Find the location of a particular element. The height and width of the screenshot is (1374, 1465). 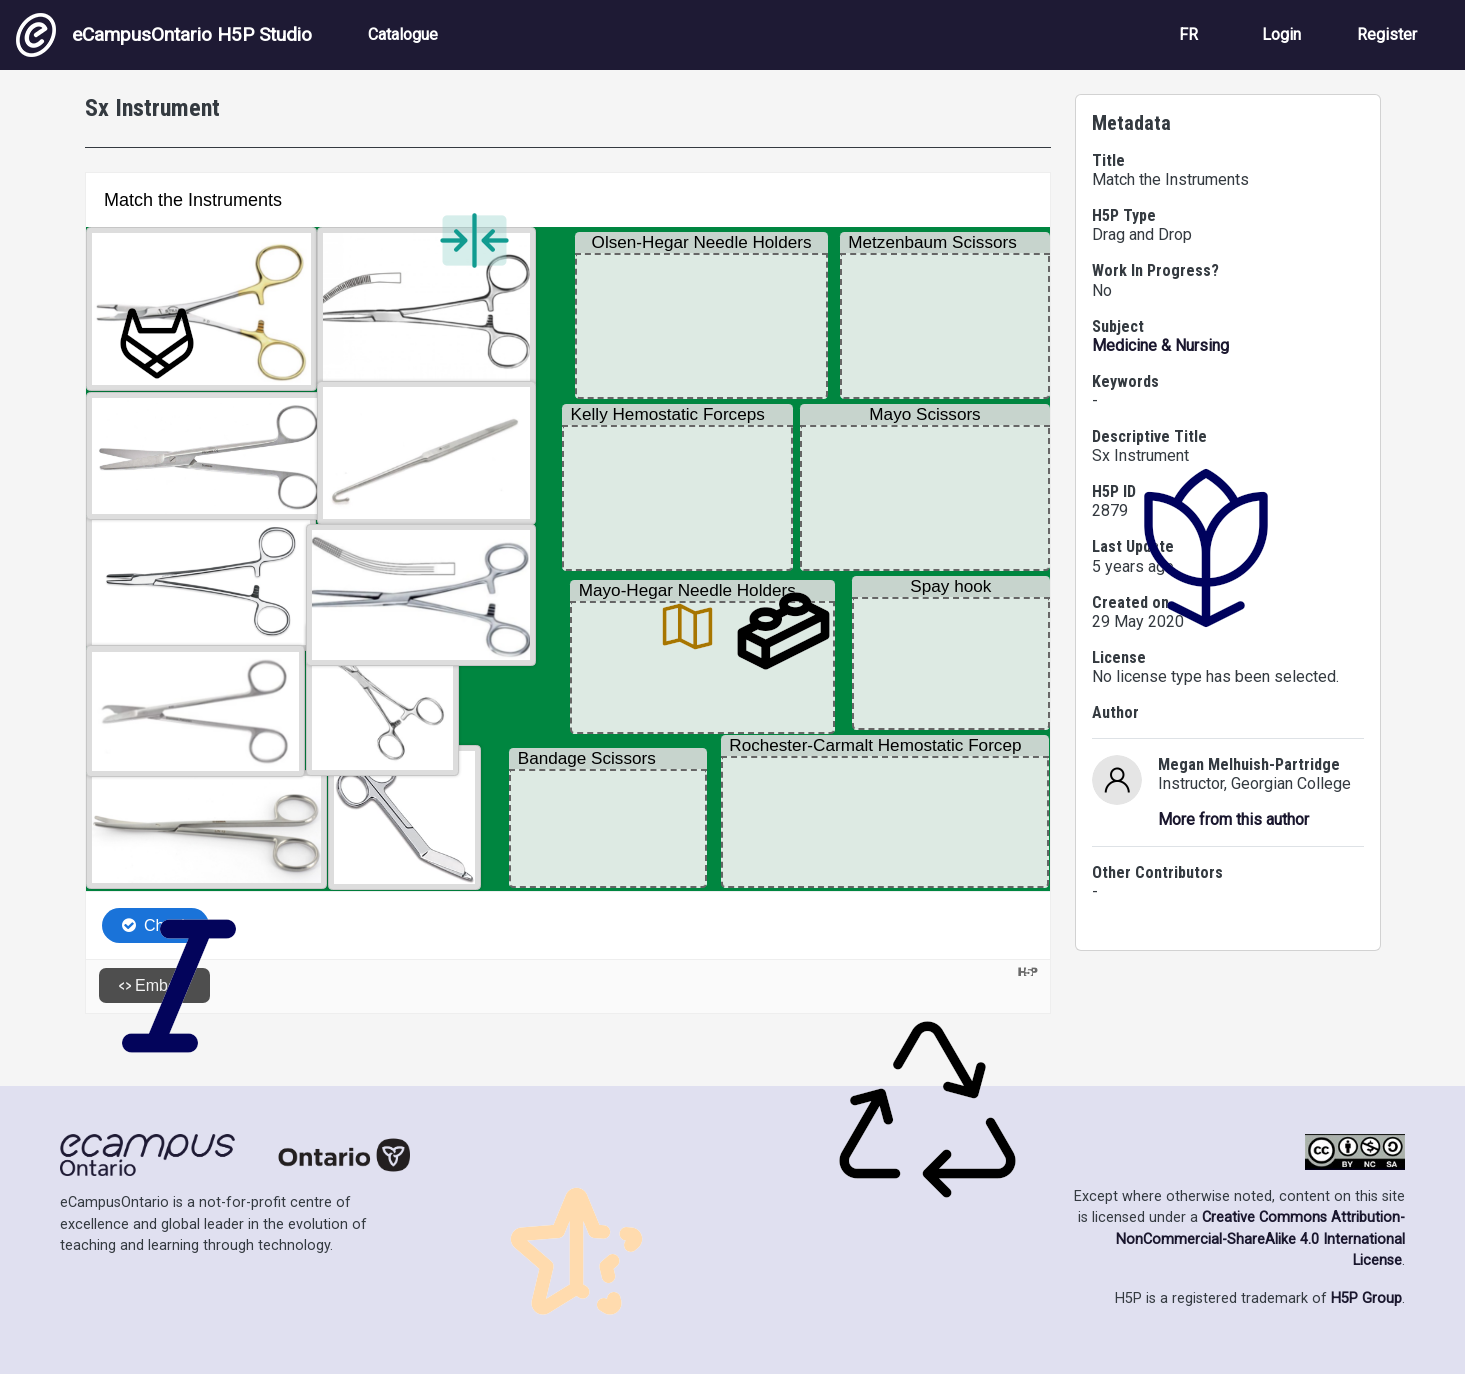

collapse or minimize a panel horizontally is located at coordinates (474, 240).